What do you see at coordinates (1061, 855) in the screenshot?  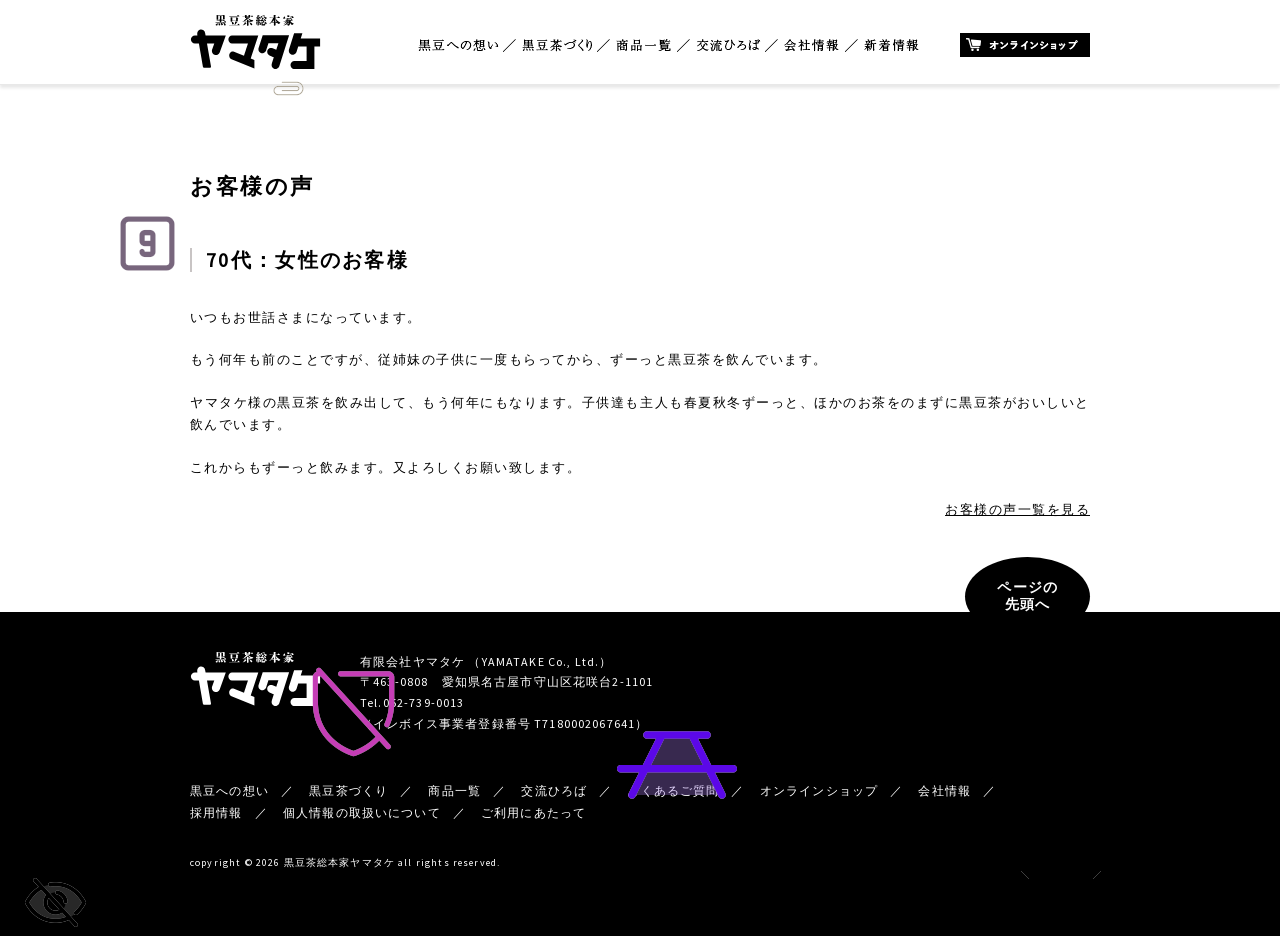 I see `access desktop or computer settings` at bounding box center [1061, 855].